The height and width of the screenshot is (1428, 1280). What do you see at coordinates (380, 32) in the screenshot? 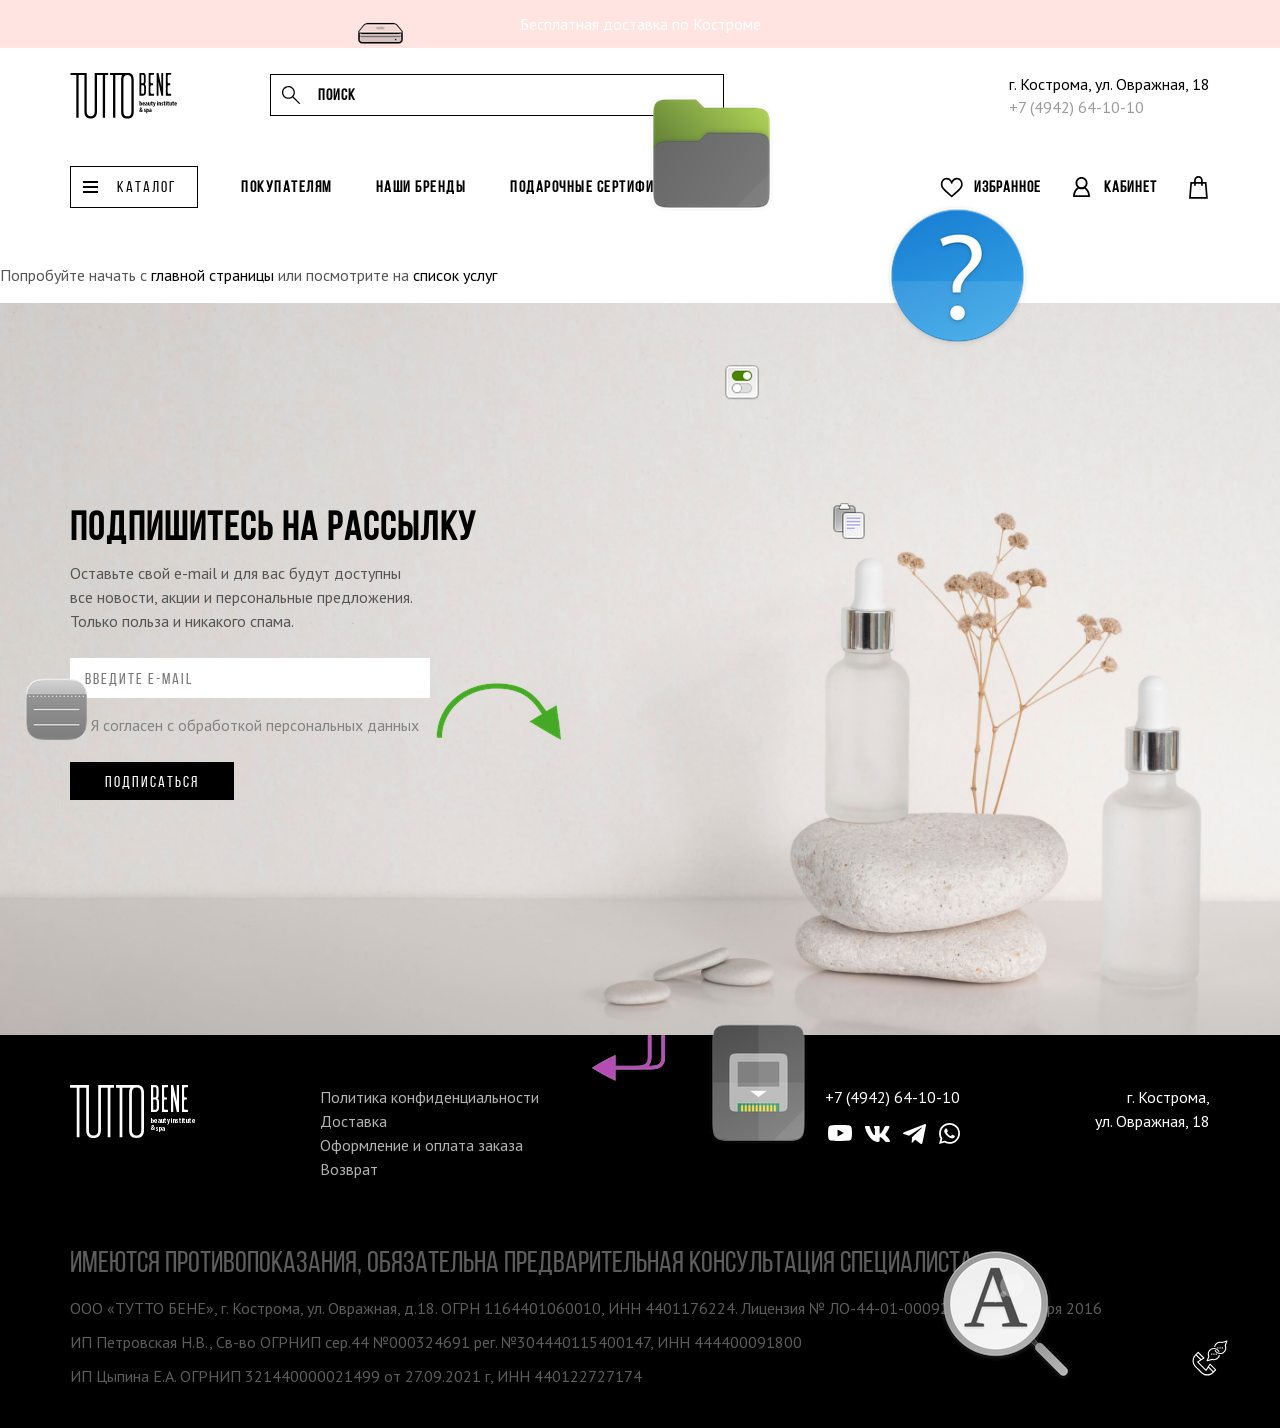
I see `access time capsule backup drive in sidebar` at bounding box center [380, 32].